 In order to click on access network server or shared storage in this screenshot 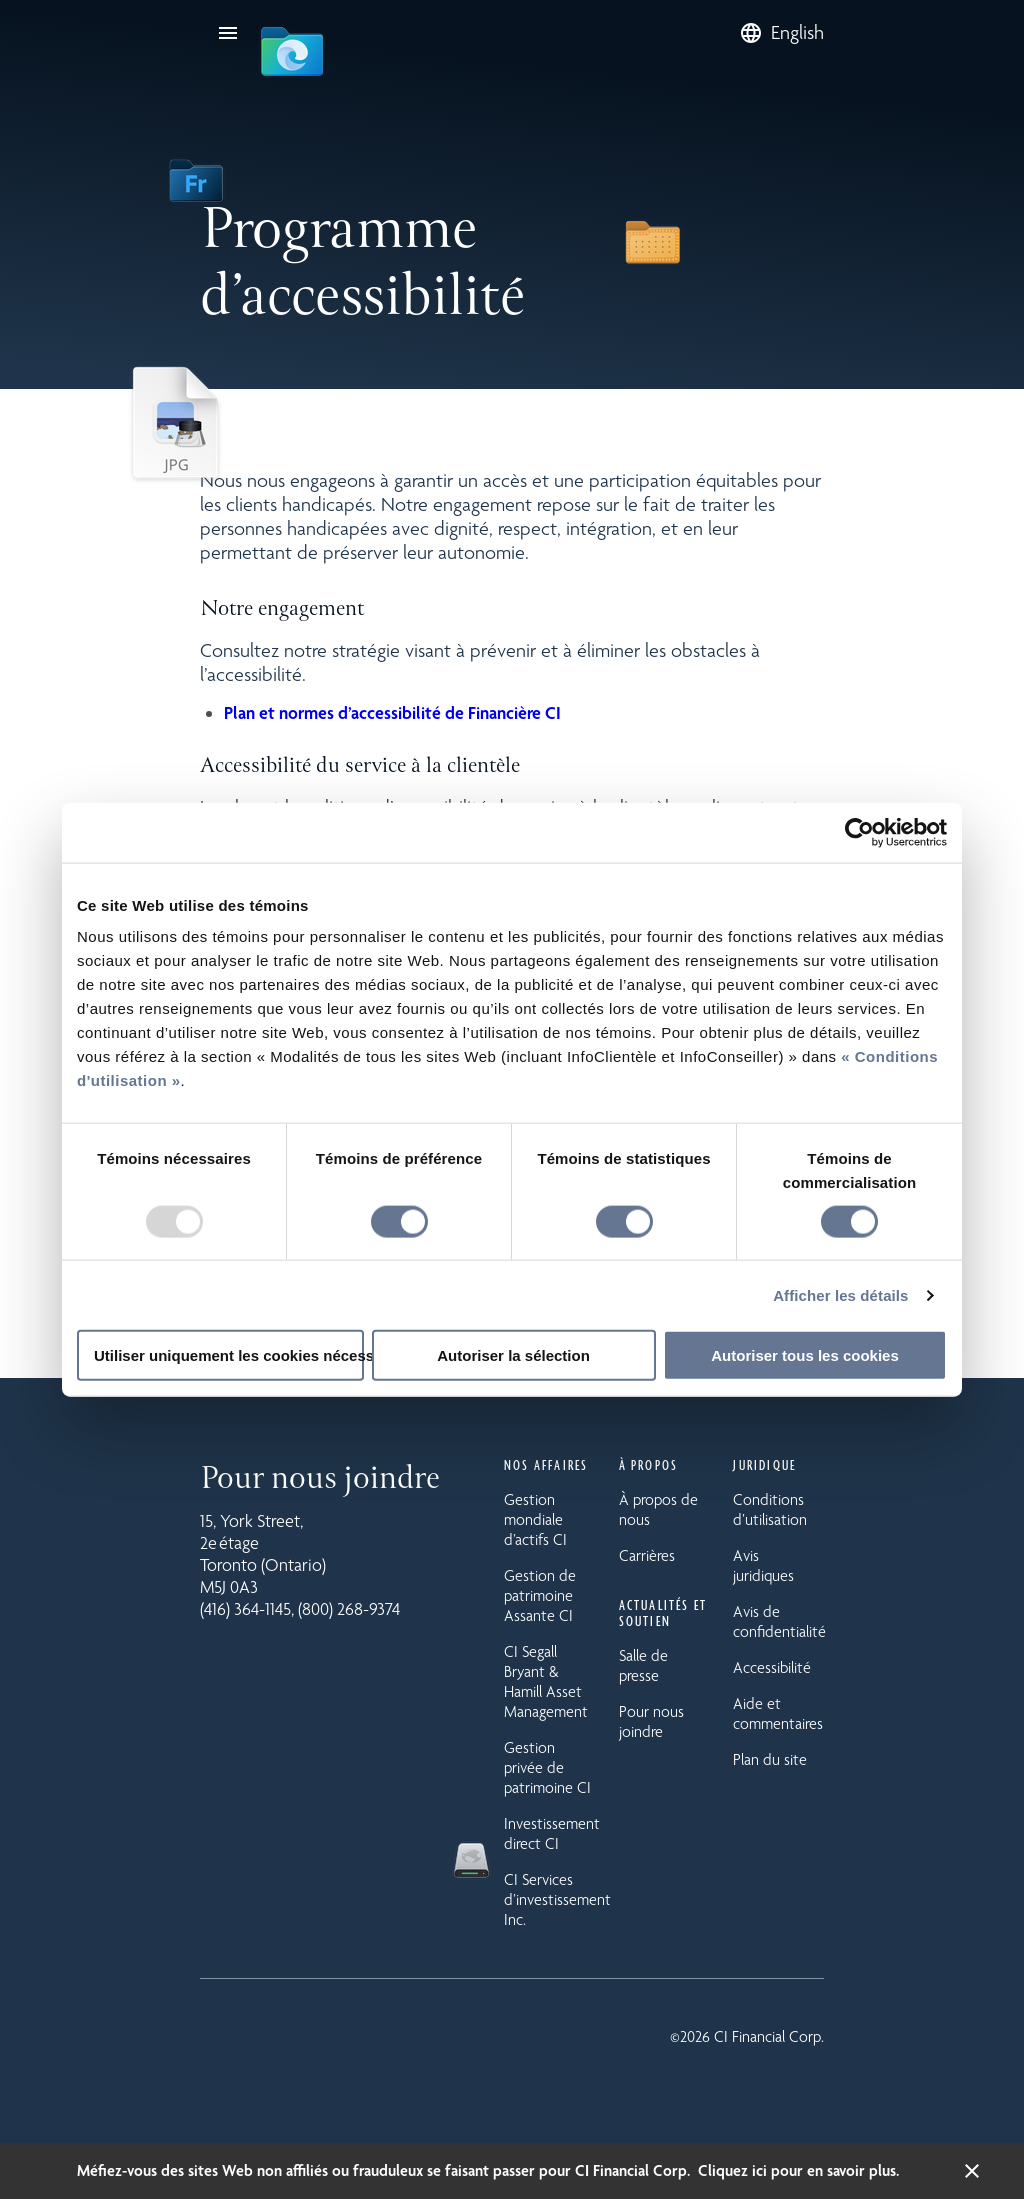, I will do `click(471, 1860)`.